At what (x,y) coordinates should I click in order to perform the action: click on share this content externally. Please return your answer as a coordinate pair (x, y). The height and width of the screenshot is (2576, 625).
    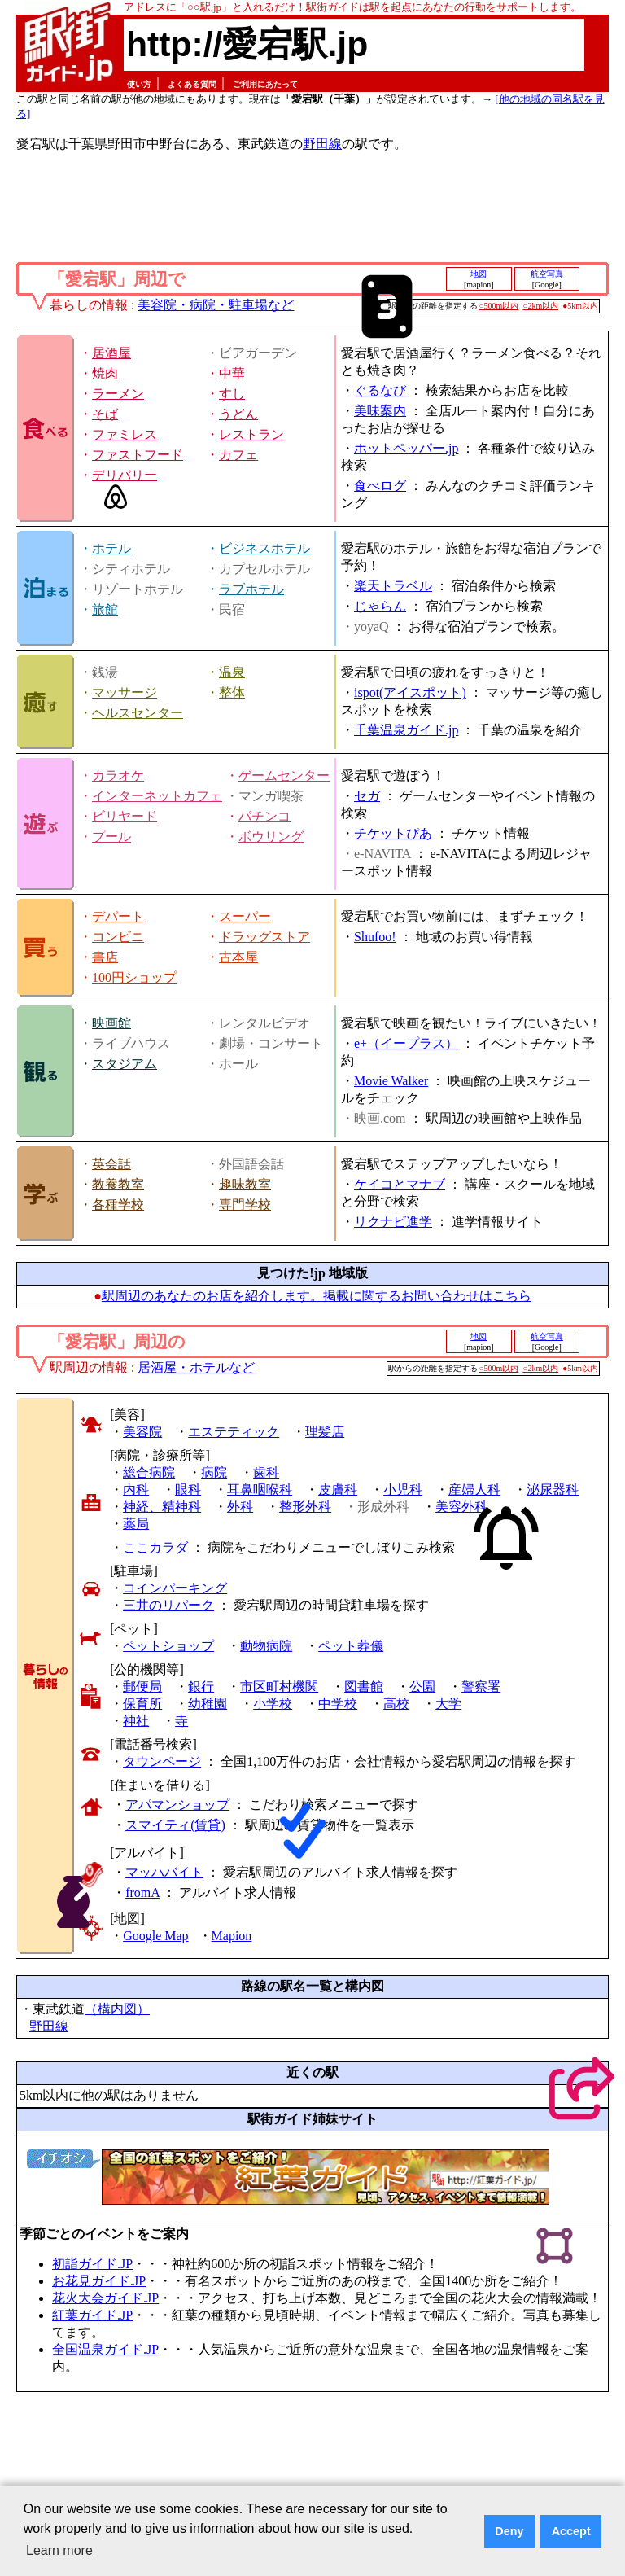
    Looking at the image, I should click on (580, 2088).